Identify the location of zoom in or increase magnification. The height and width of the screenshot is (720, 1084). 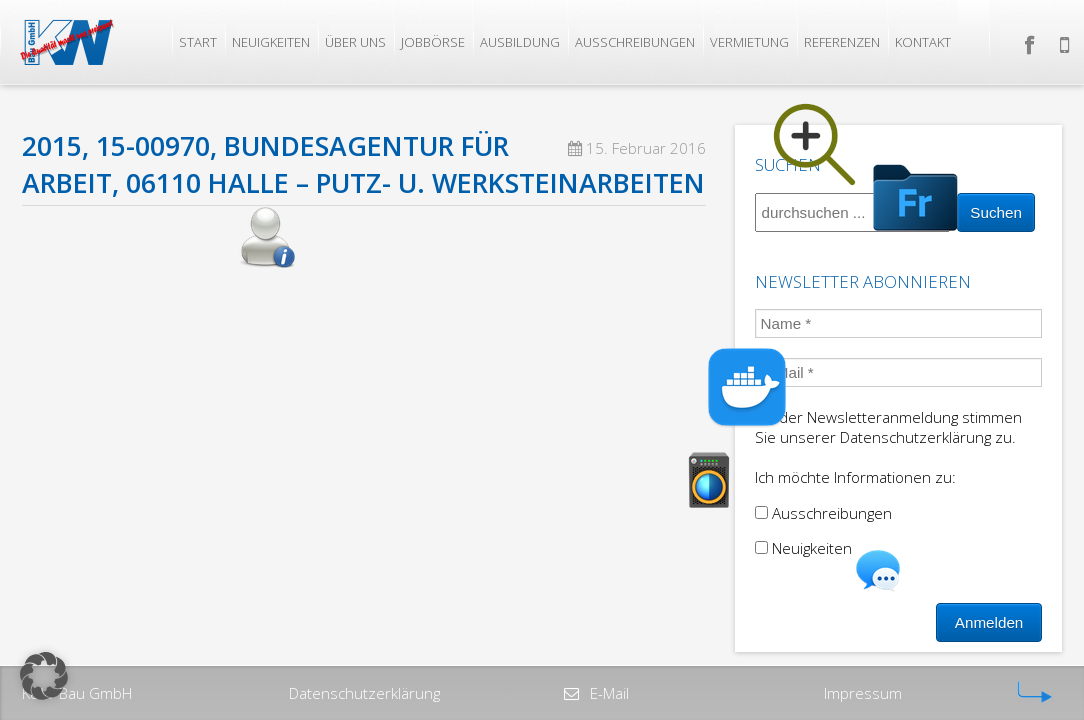
(814, 144).